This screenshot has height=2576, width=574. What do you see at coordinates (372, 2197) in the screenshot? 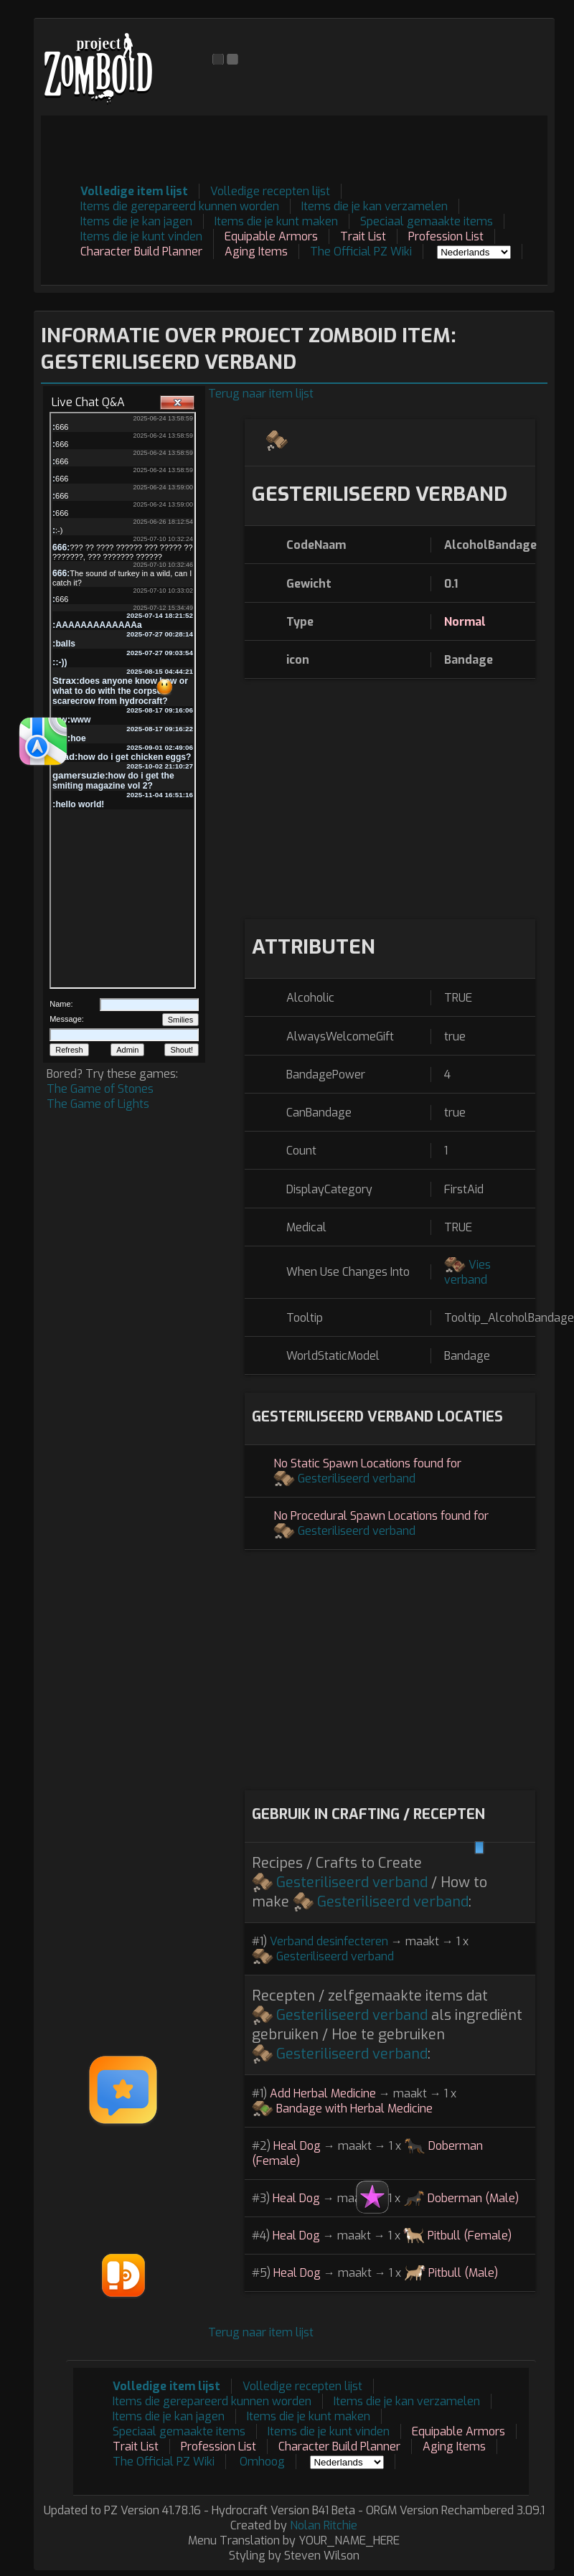
I see `open the iTunes Store app` at bounding box center [372, 2197].